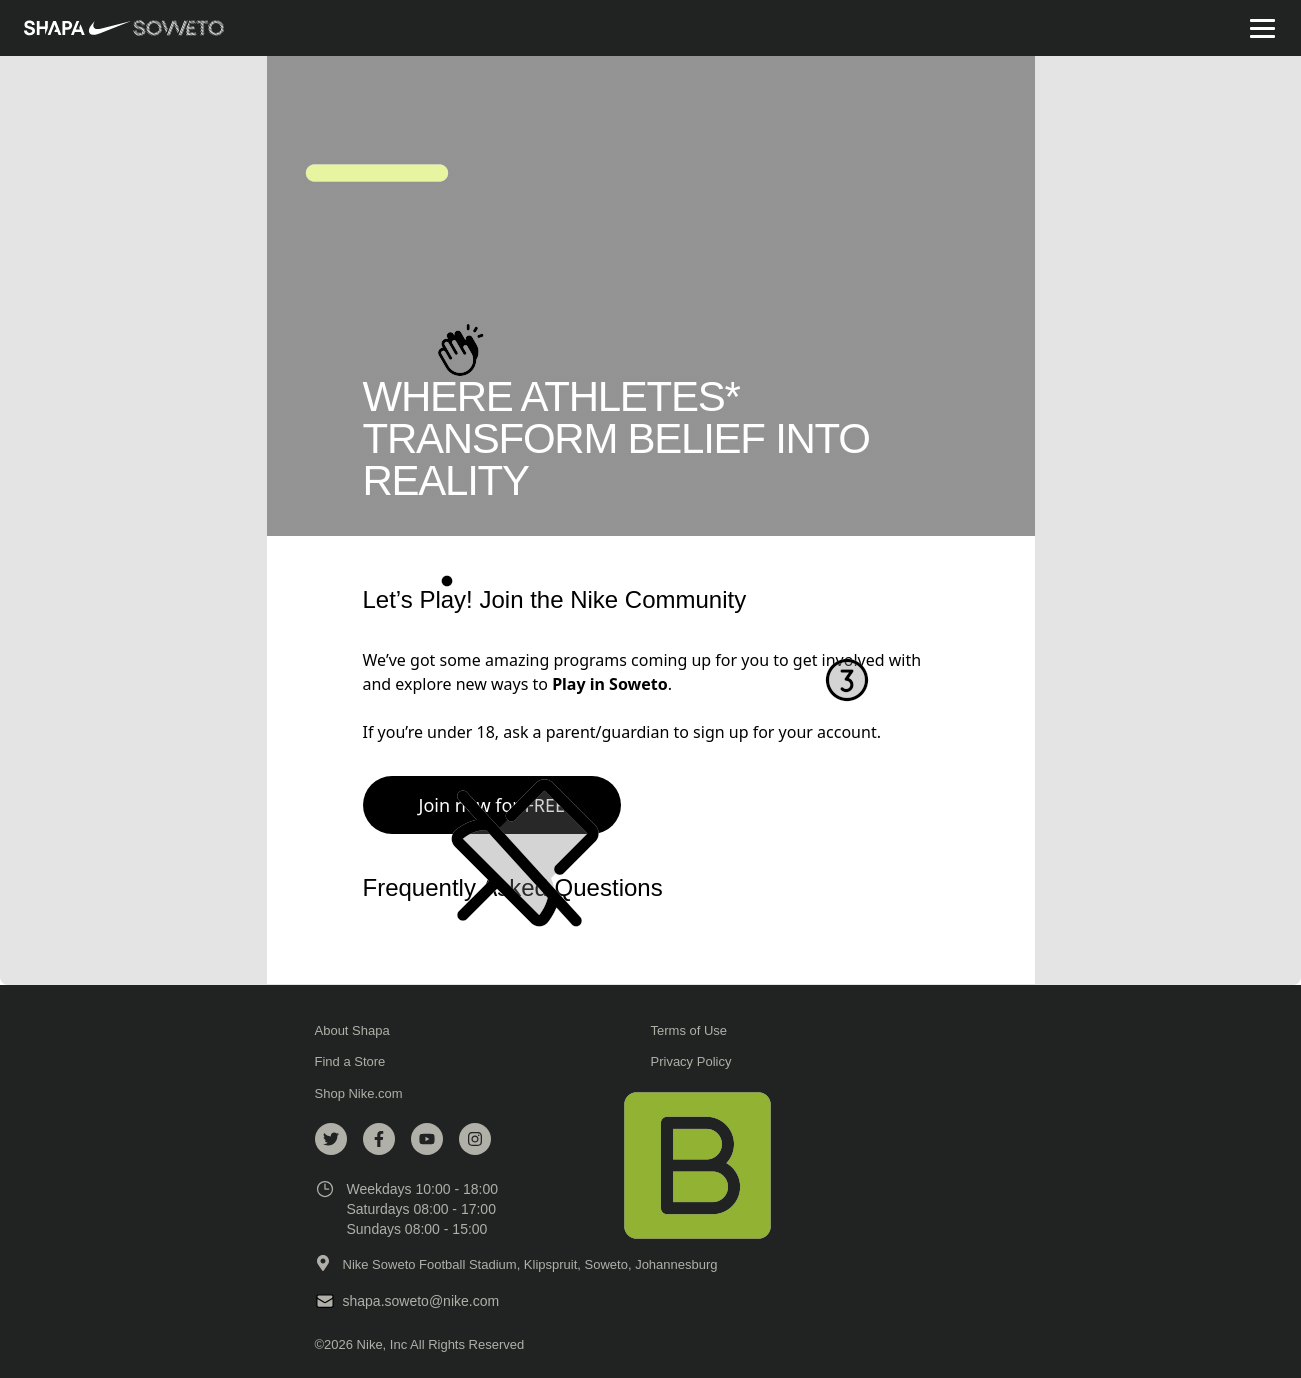 This screenshot has height=1378, width=1301. Describe the element at coordinates (519, 858) in the screenshot. I see `unpin this item` at that location.